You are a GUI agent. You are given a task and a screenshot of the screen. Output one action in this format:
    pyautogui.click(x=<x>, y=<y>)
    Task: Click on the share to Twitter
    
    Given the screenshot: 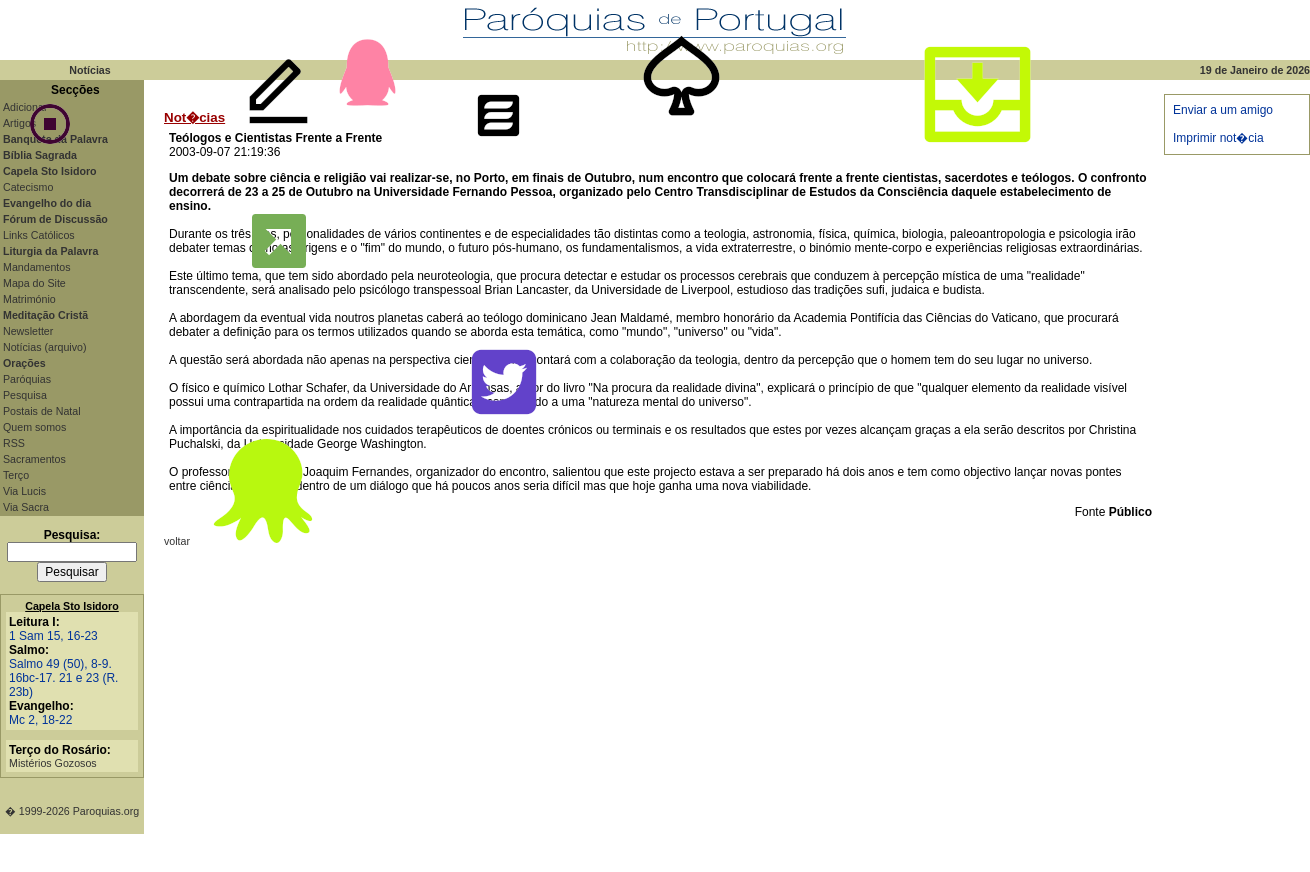 What is the action you would take?
    pyautogui.click(x=504, y=382)
    